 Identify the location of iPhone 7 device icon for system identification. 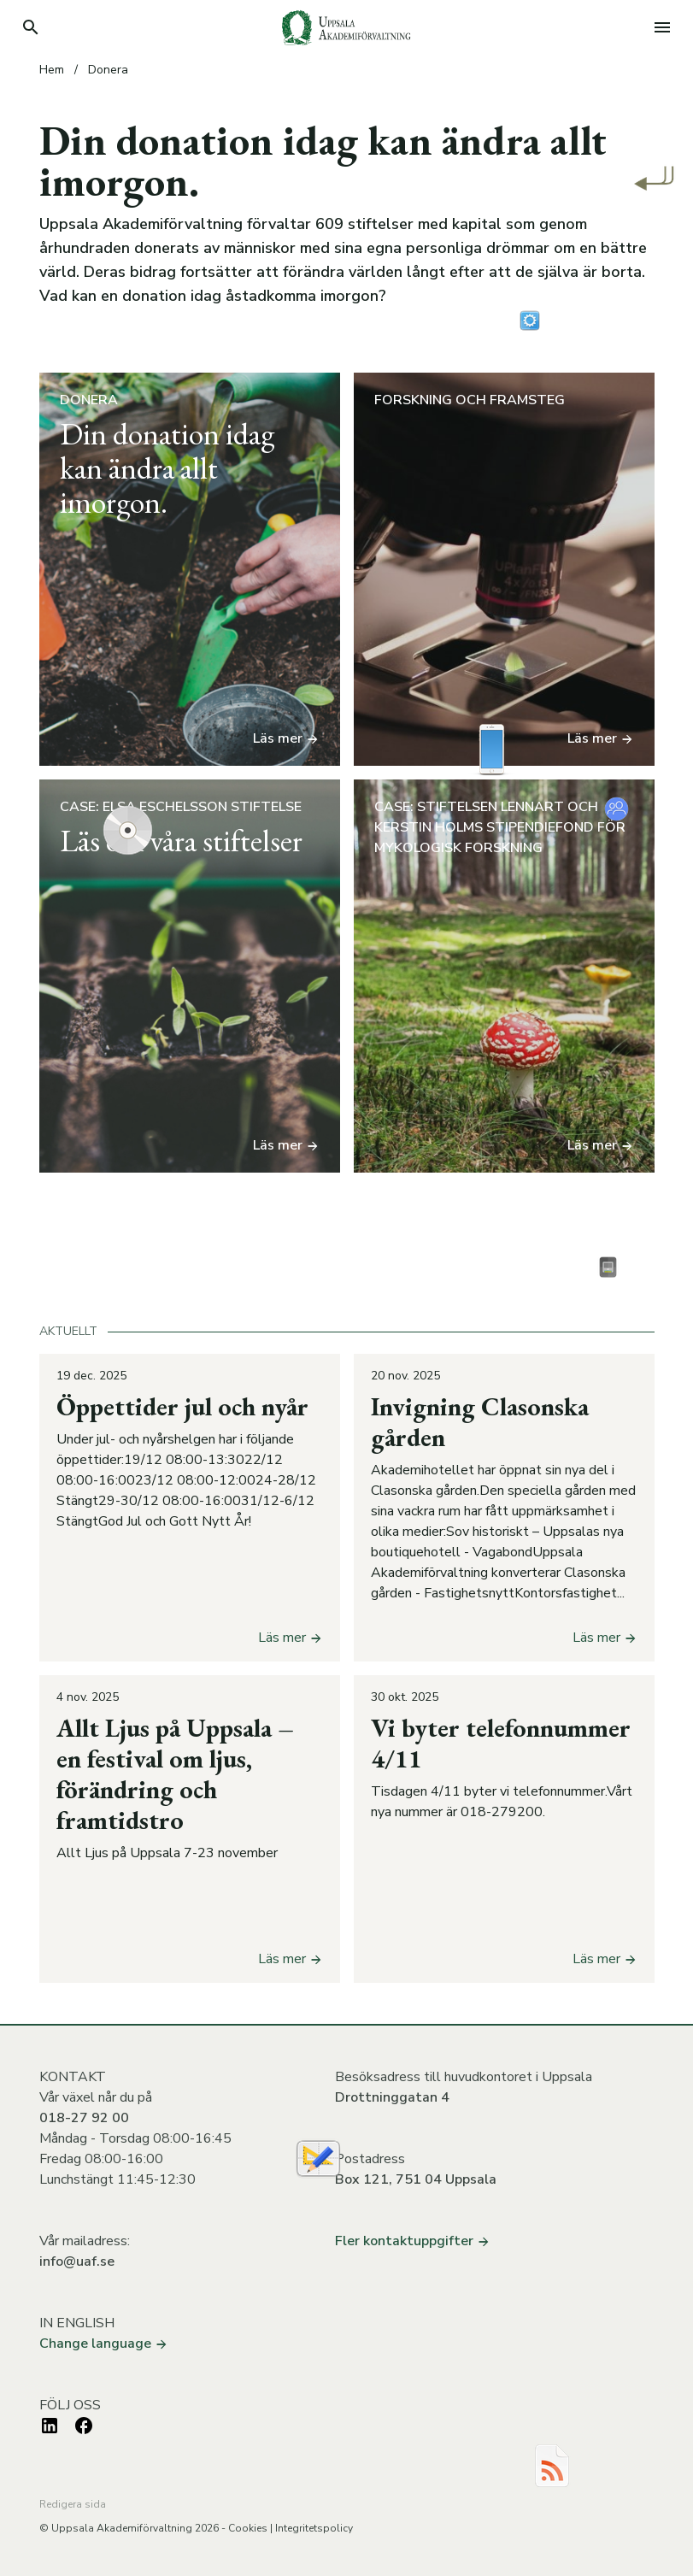
(491, 750).